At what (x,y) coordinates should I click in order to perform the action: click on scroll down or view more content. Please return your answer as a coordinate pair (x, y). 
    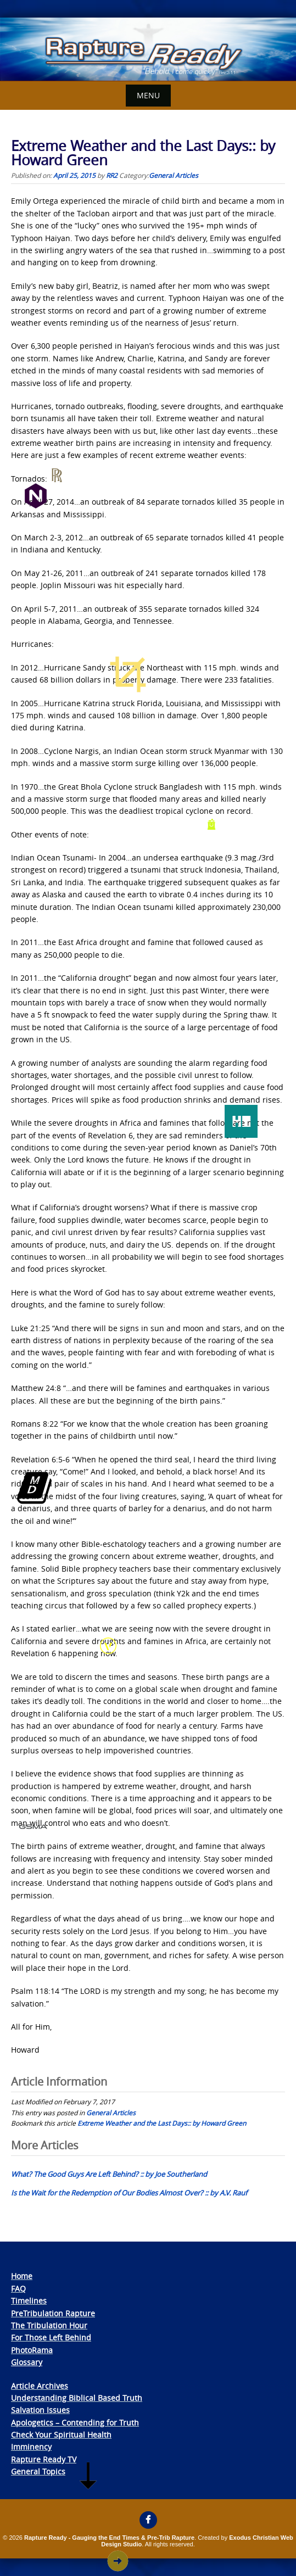
    Looking at the image, I should click on (88, 2476).